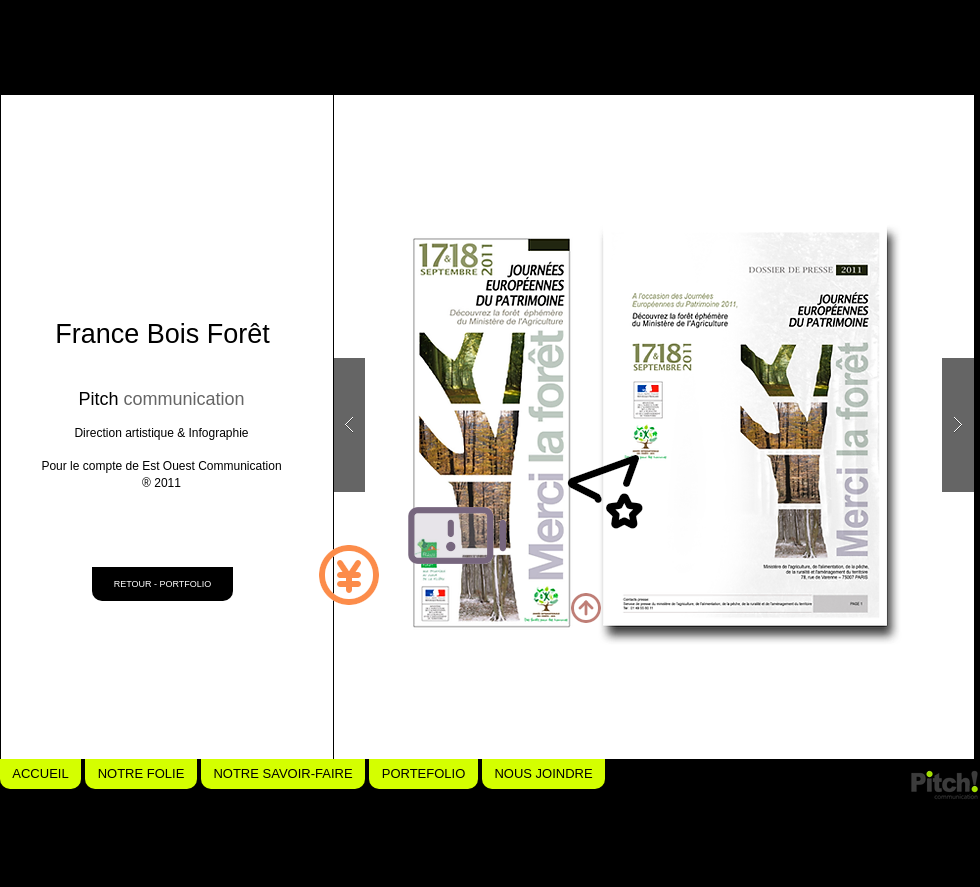 This screenshot has height=887, width=980. I want to click on view balance in japanese yen, so click(349, 575).